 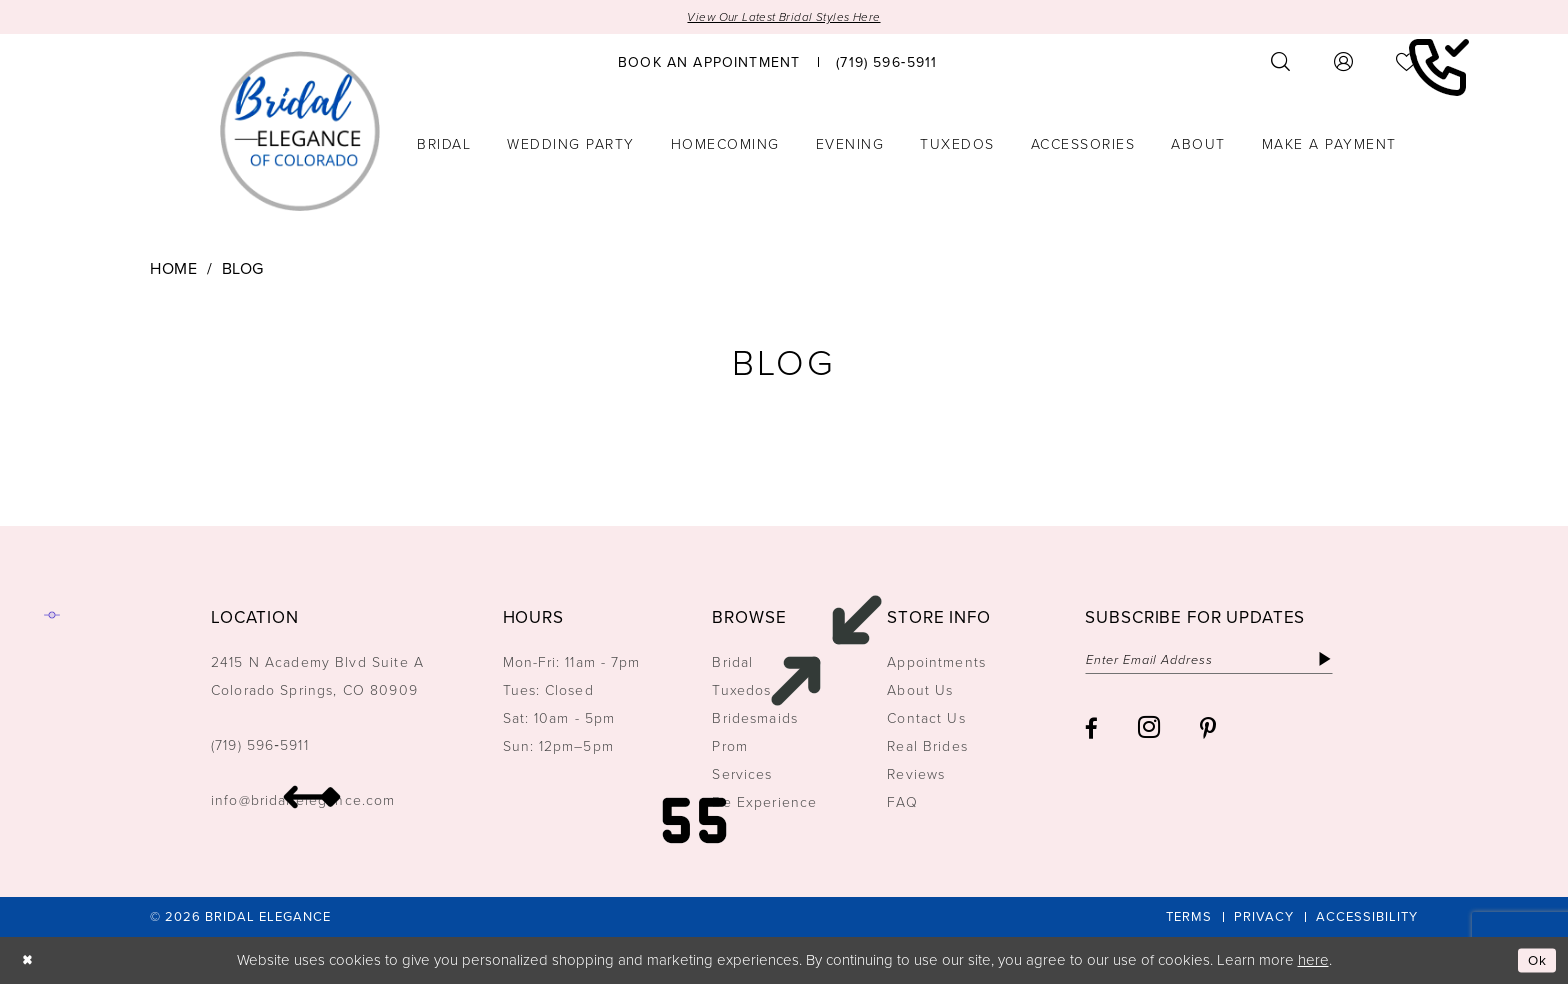 I want to click on call completed successfully, so click(x=1439, y=66).